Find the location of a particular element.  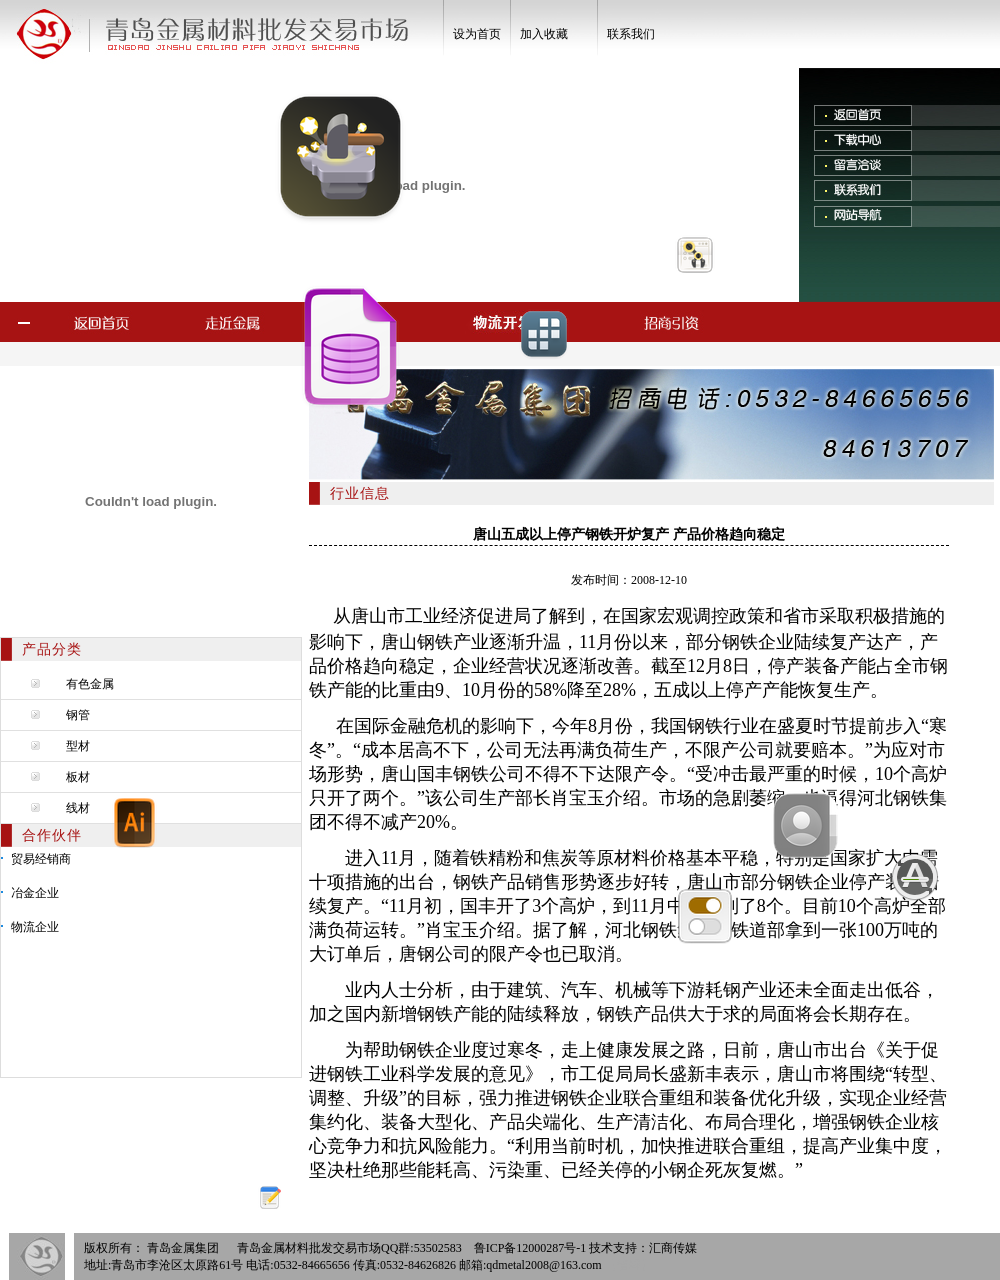

open forge sparks app for git forge notifications is located at coordinates (340, 156).